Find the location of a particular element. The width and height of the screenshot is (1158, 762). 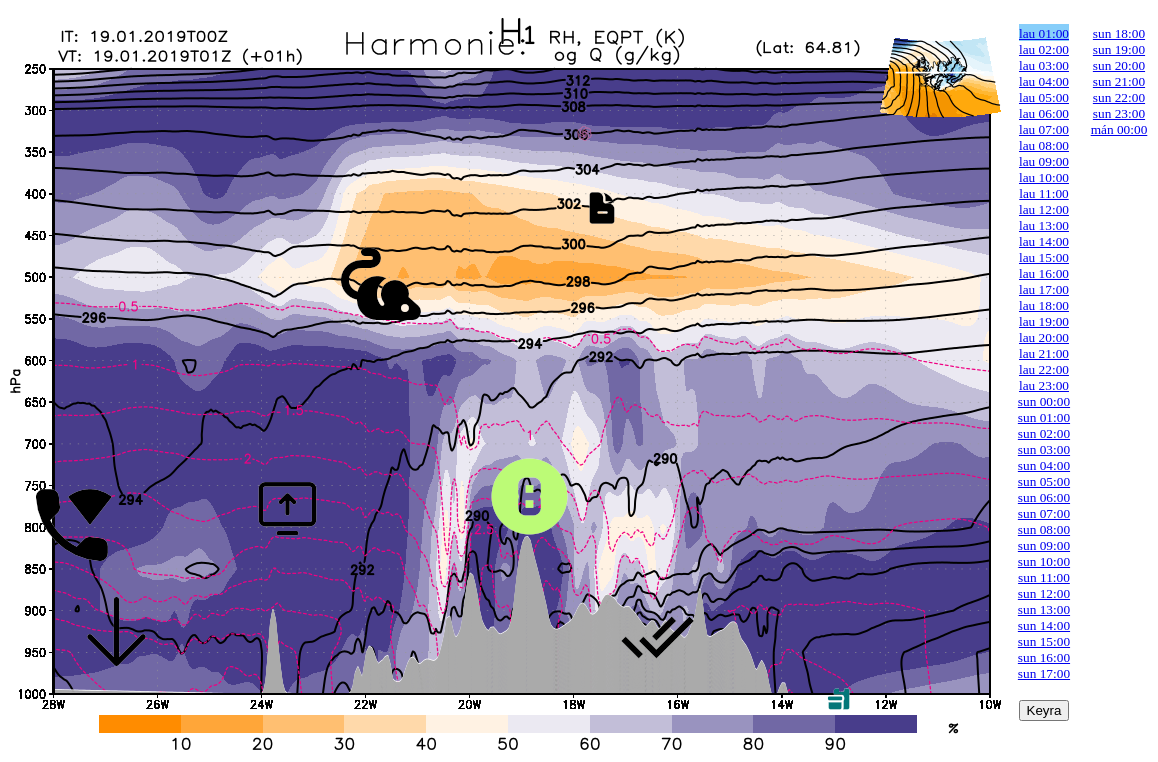

request pest control services for rodents is located at coordinates (381, 284).